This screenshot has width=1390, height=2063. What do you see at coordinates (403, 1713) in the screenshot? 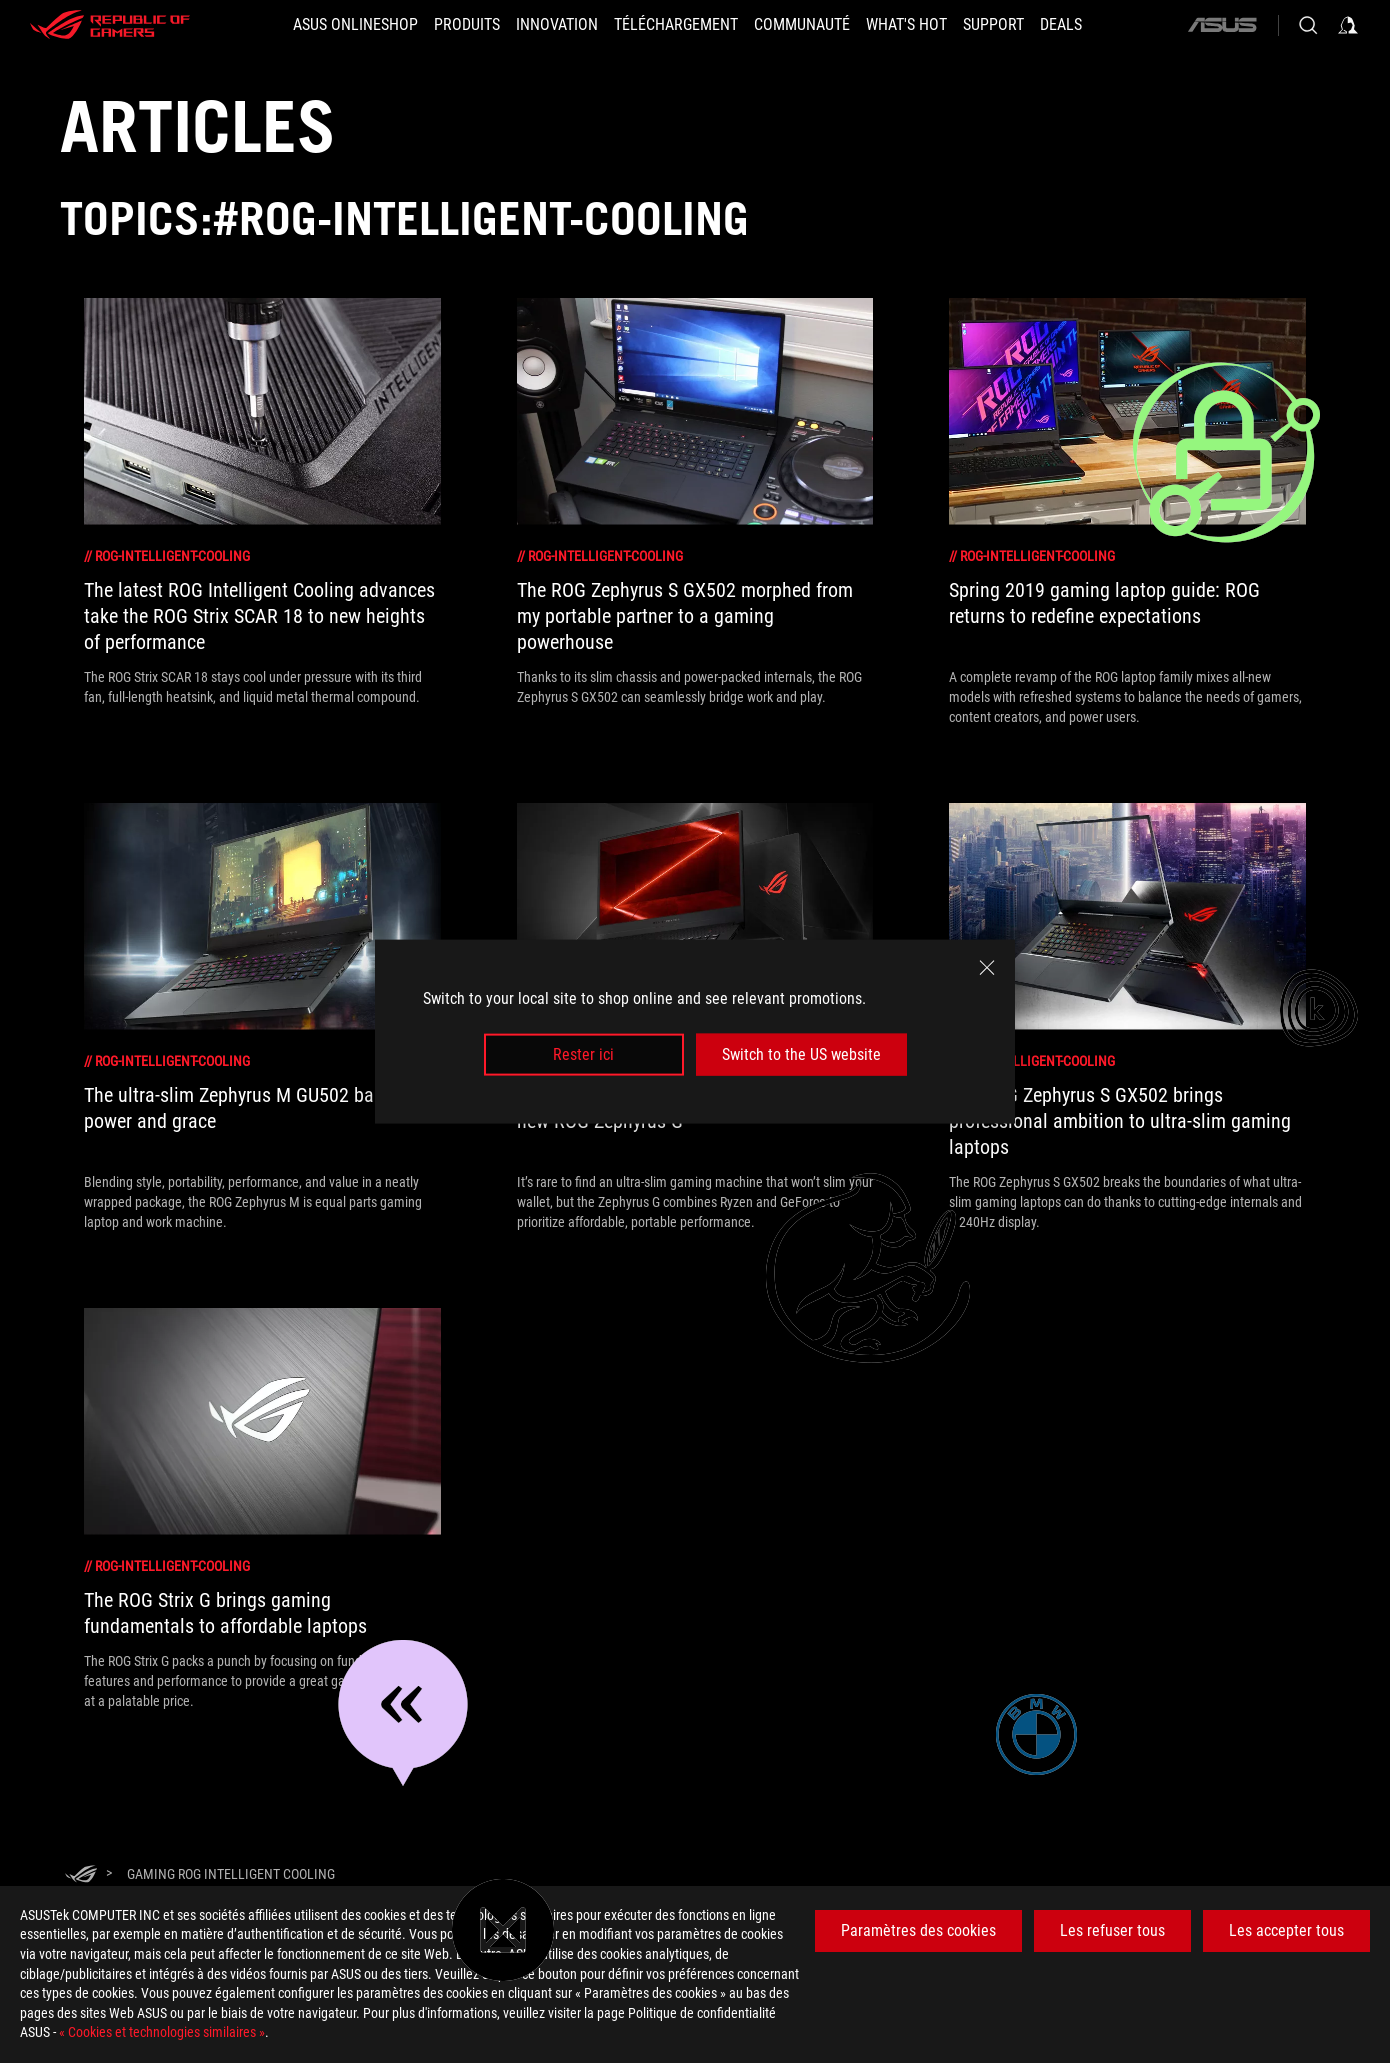
I see `visit the les libraires bookstore platform` at bounding box center [403, 1713].